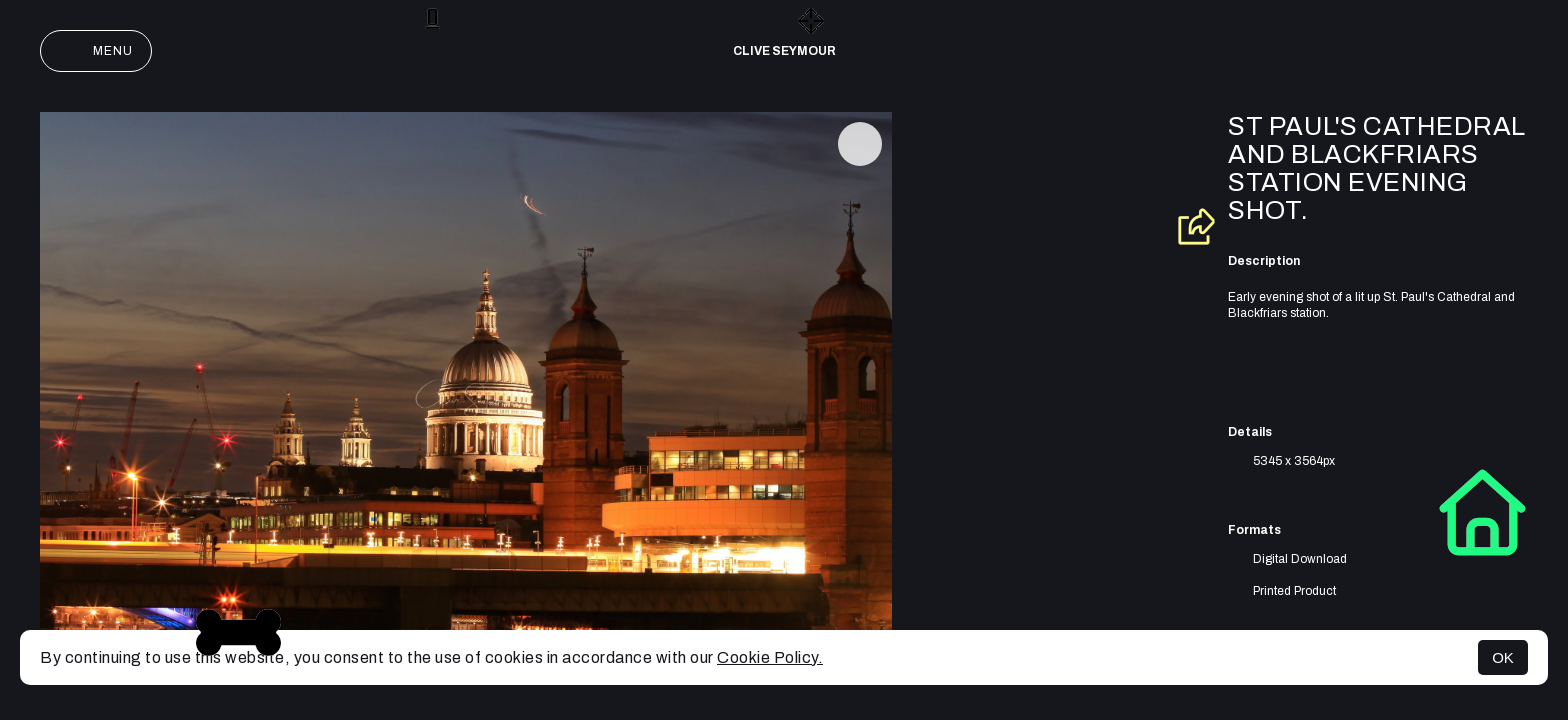 The image size is (1568, 720). What do you see at coordinates (1196, 226) in the screenshot?
I see `share this file or content` at bounding box center [1196, 226].